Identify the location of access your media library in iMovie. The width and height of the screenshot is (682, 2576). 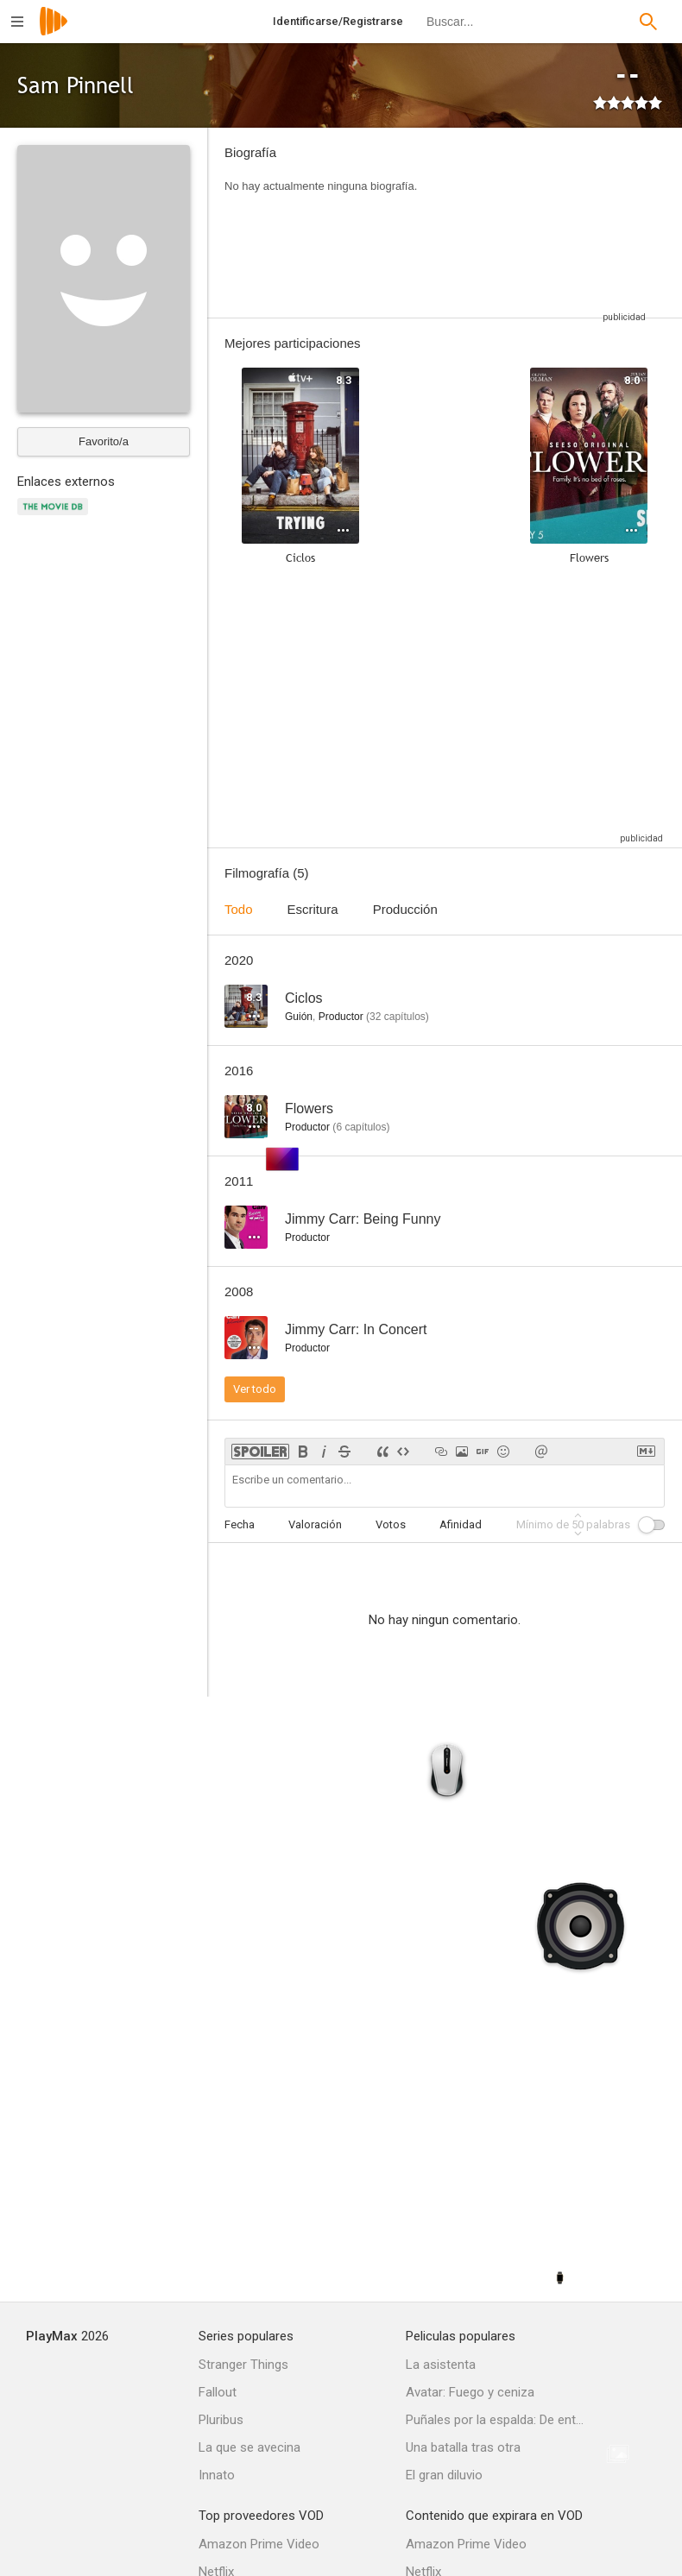
(282, 1159).